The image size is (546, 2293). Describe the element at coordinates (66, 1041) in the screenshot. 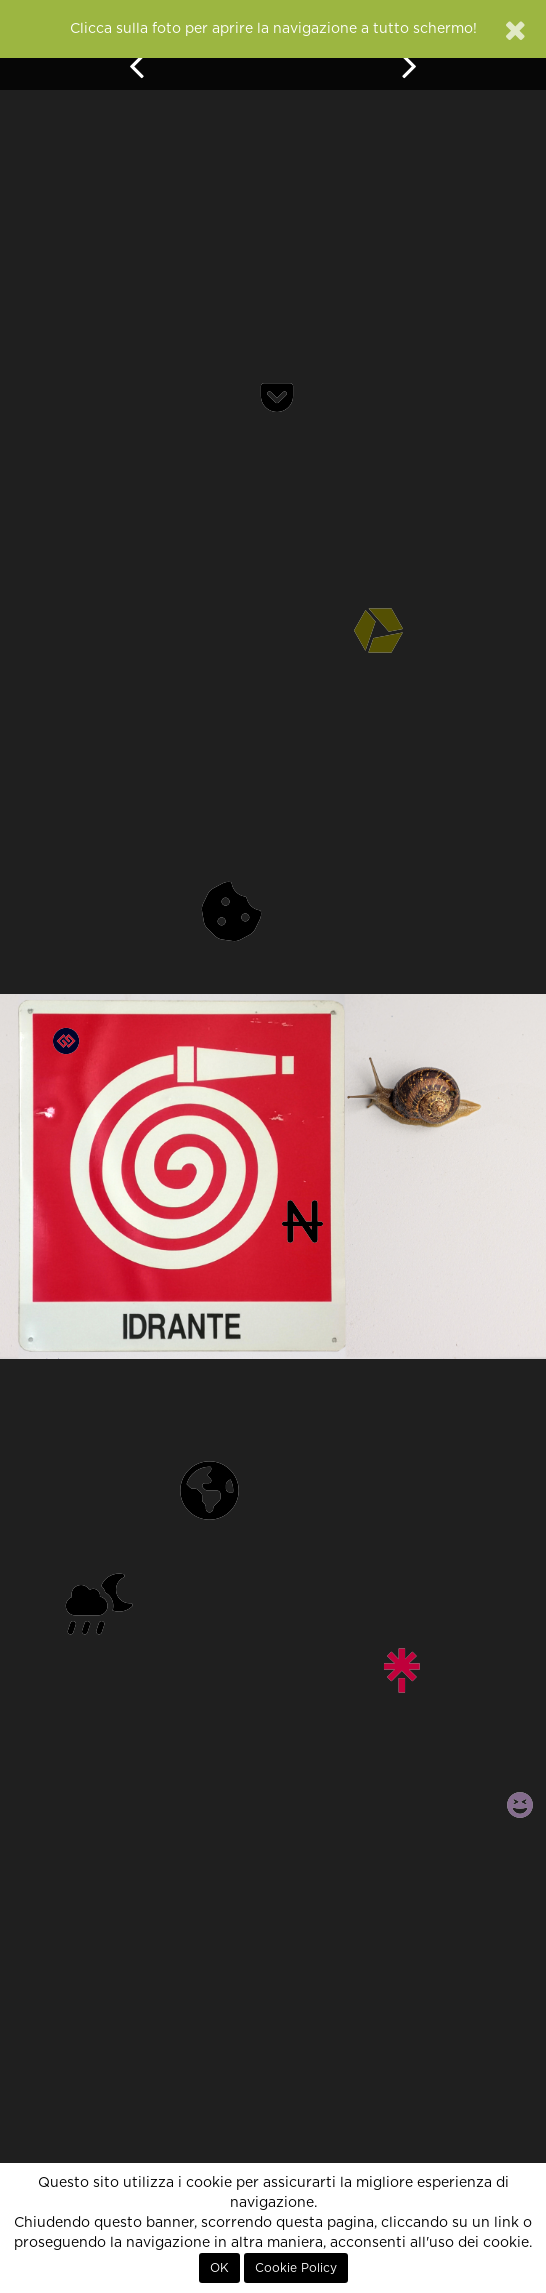

I see `GG.deals logo` at that location.